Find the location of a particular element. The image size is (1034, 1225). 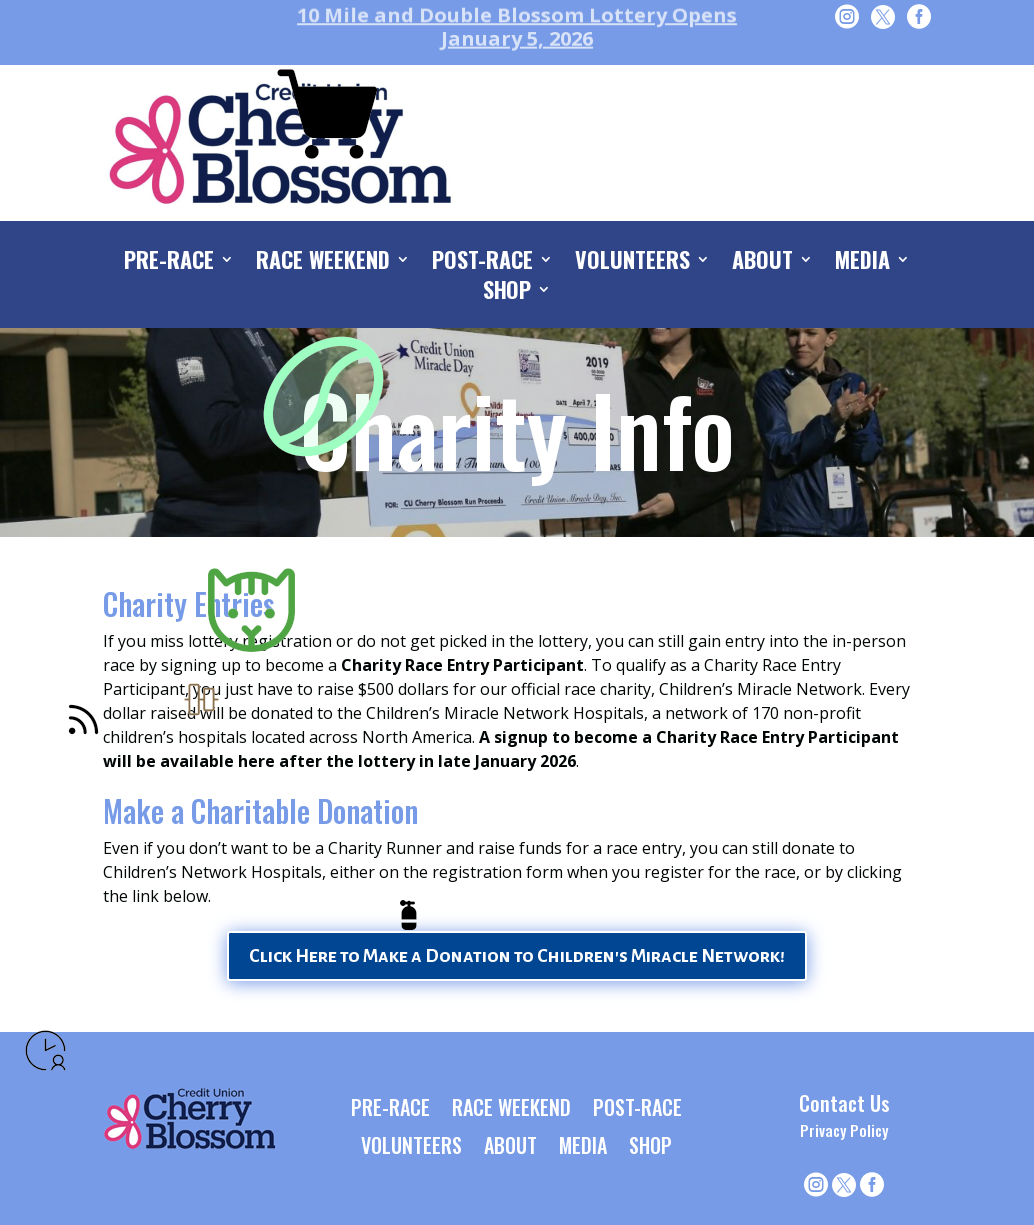

view your shopping cart is located at coordinates (329, 114).